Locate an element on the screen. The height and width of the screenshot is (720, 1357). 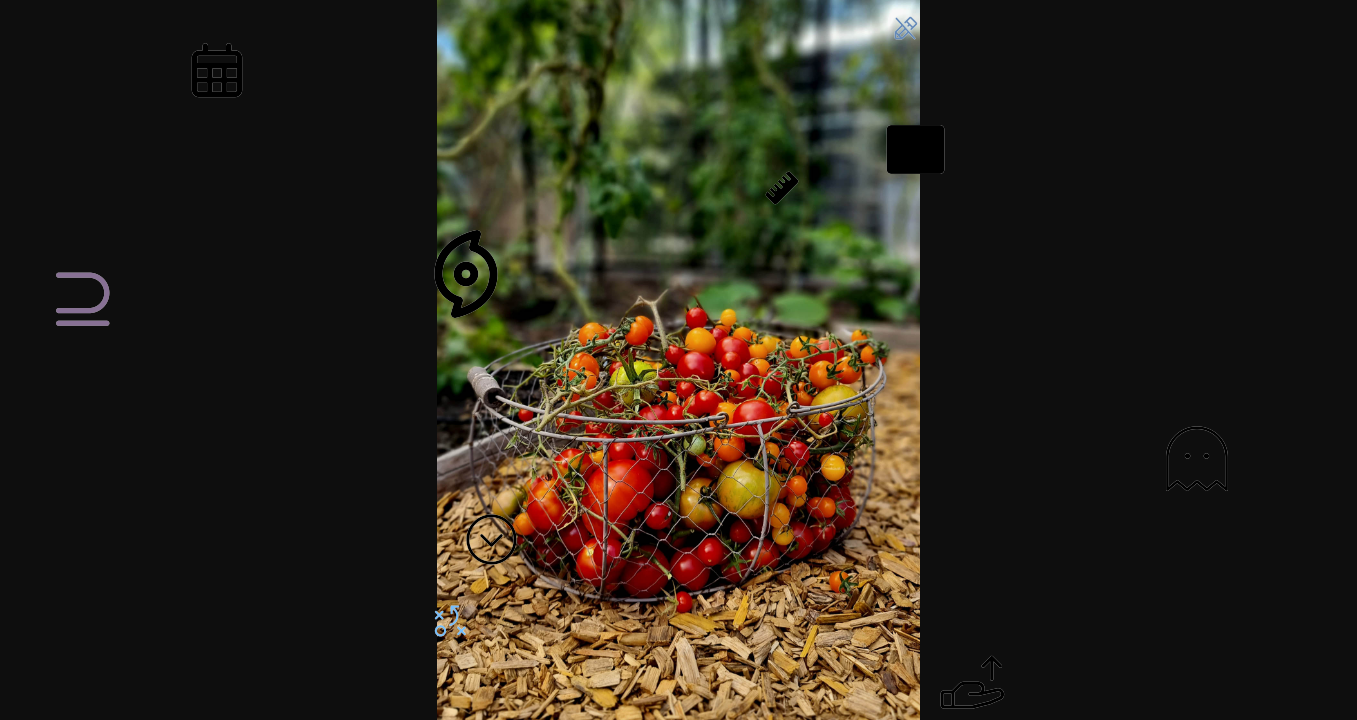
view calendar or schedule is located at coordinates (217, 72).